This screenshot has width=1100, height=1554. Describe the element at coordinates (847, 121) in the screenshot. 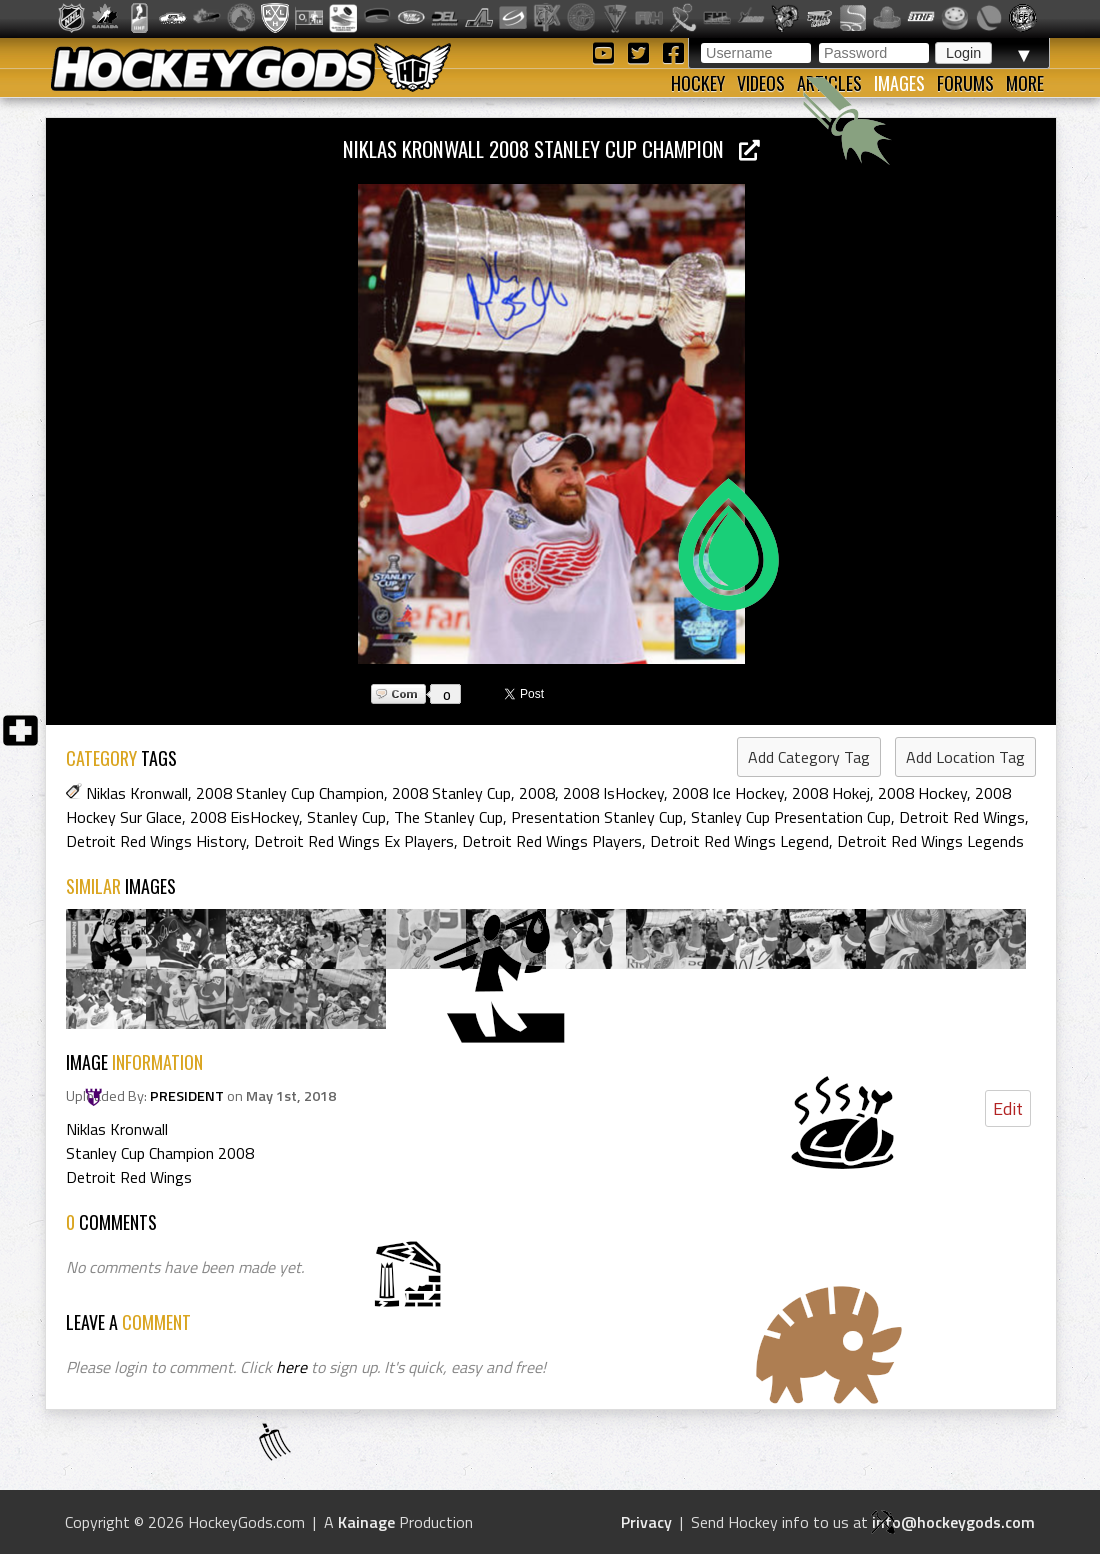

I see `indicates weapon fired or shooting action` at that location.